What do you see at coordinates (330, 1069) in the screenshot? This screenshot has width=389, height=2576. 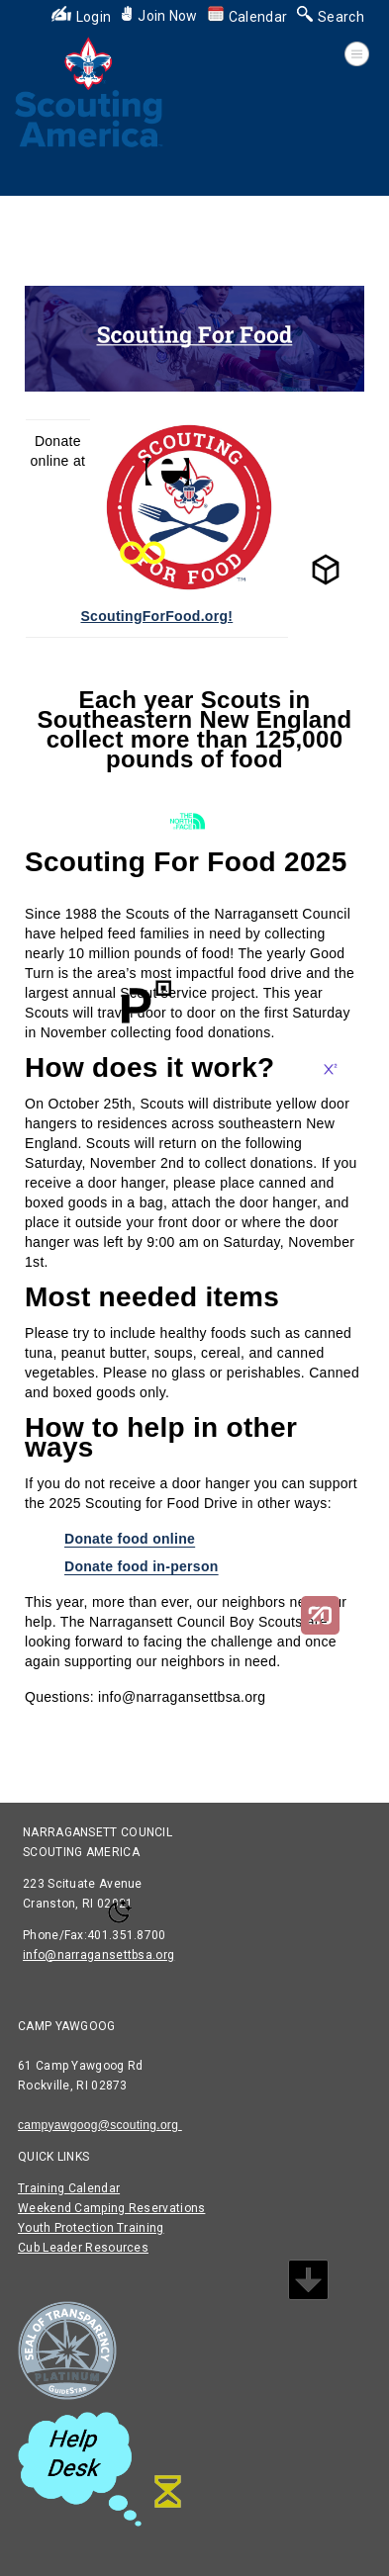 I see `format selected text as superscript` at bounding box center [330, 1069].